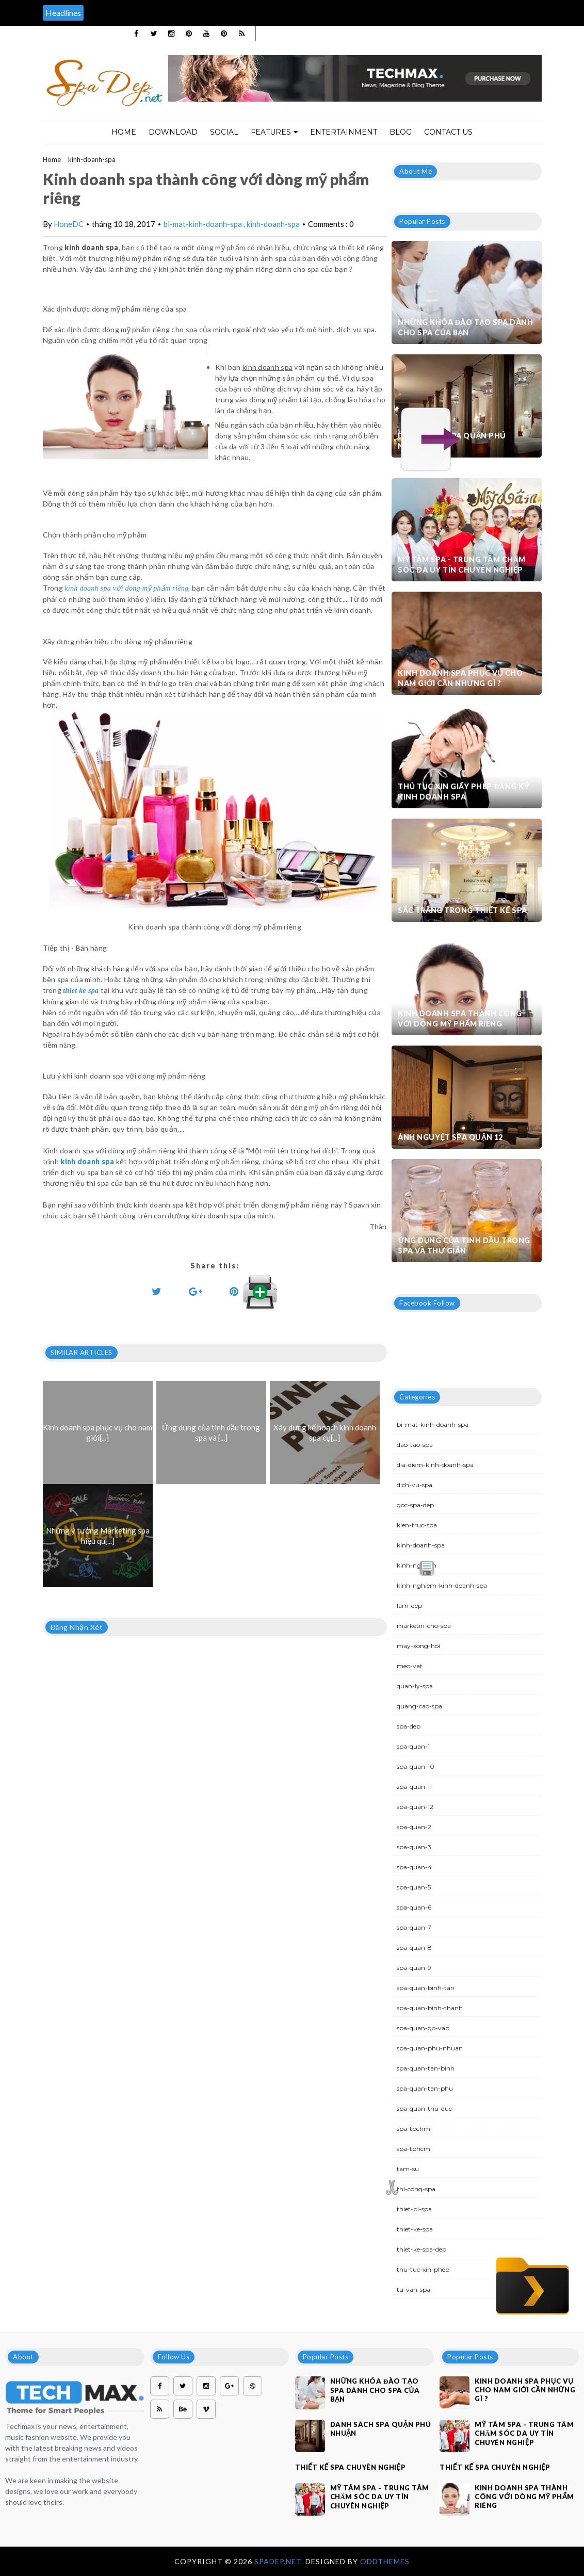 The image size is (584, 2576). Describe the element at coordinates (426, 439) in the screenshot. I see `export document to another location` at that location.